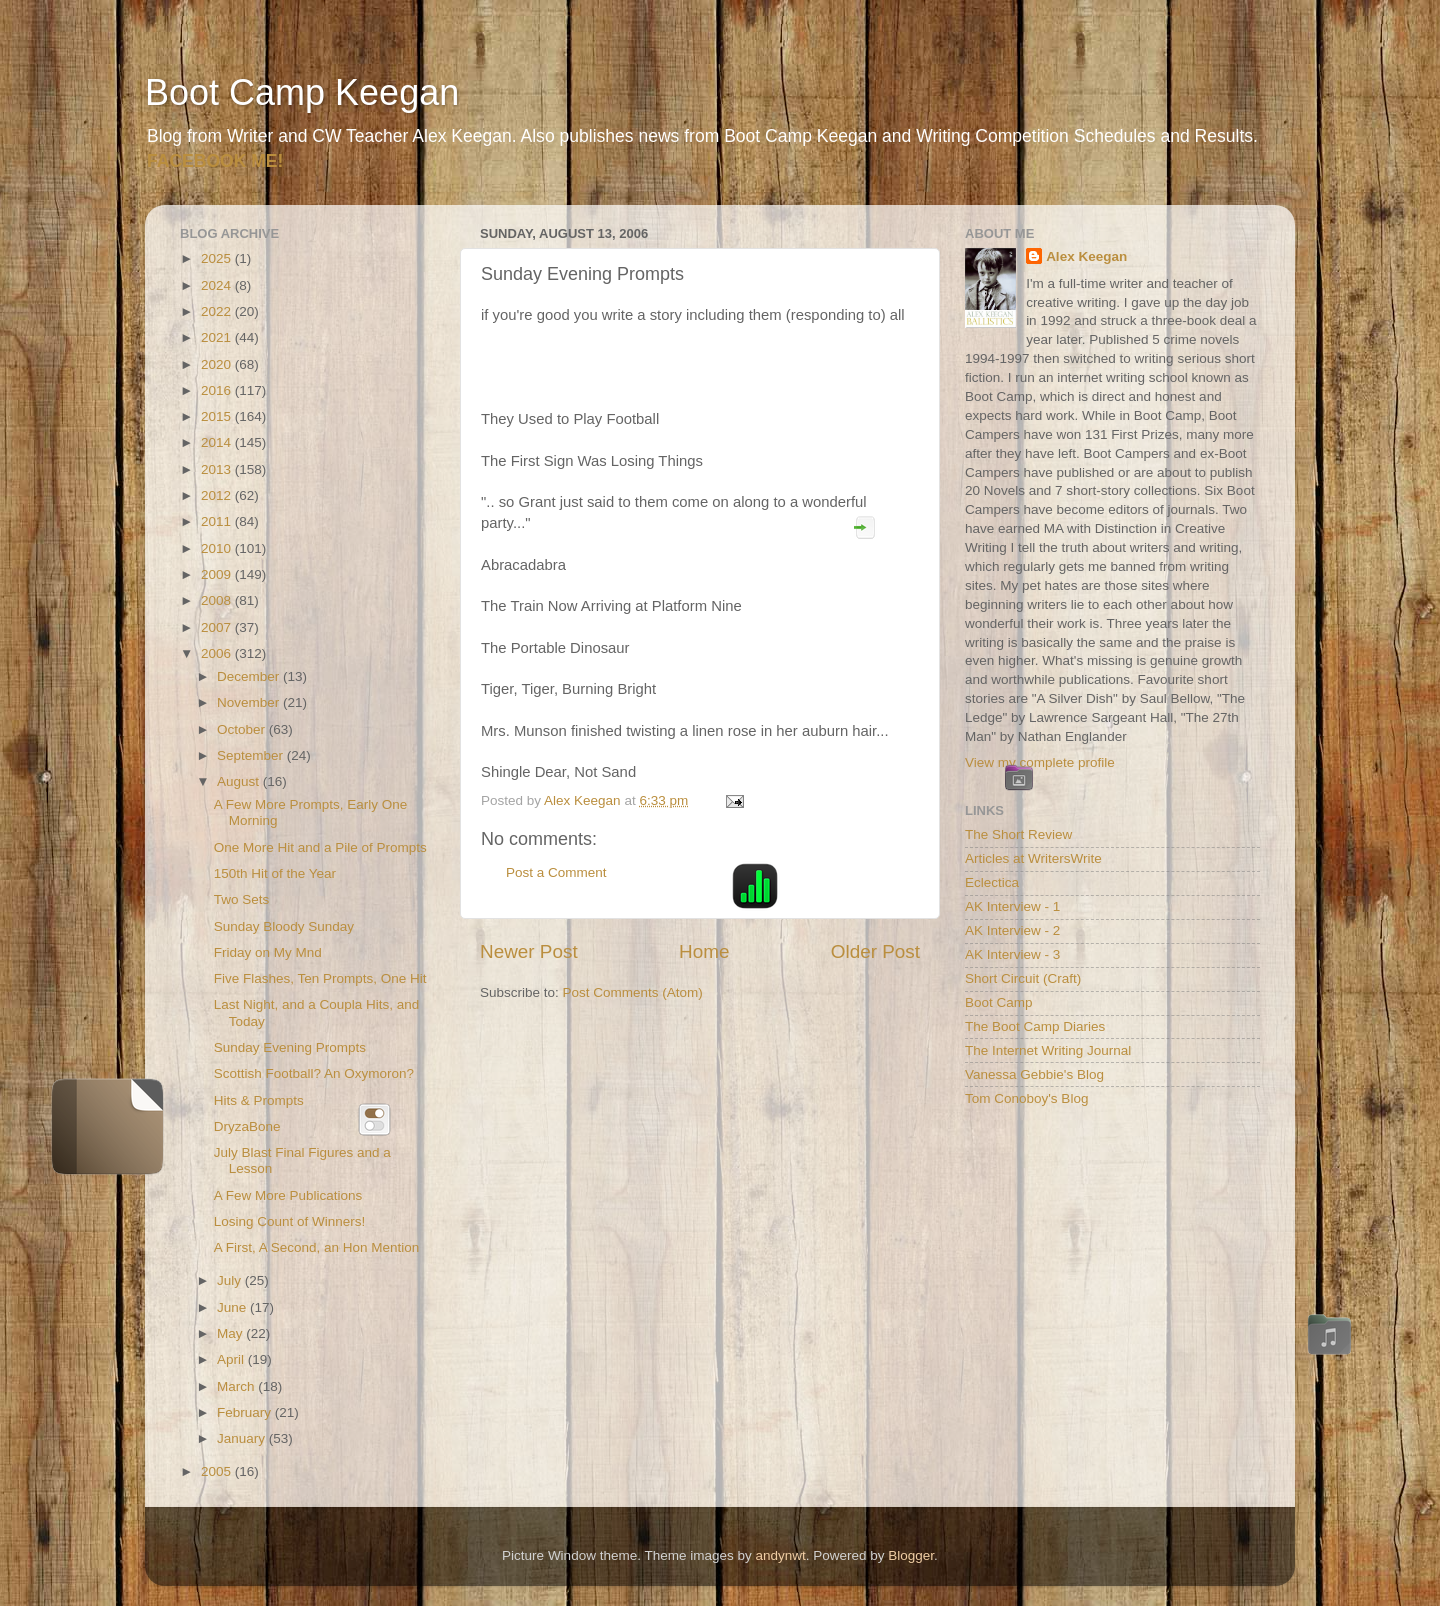 Image resolution: width=1440 pixels, height=1606 pixels. Describe the element at coordinates (1019, 777) in the screenshot. I see `open pictures folder` at that location.